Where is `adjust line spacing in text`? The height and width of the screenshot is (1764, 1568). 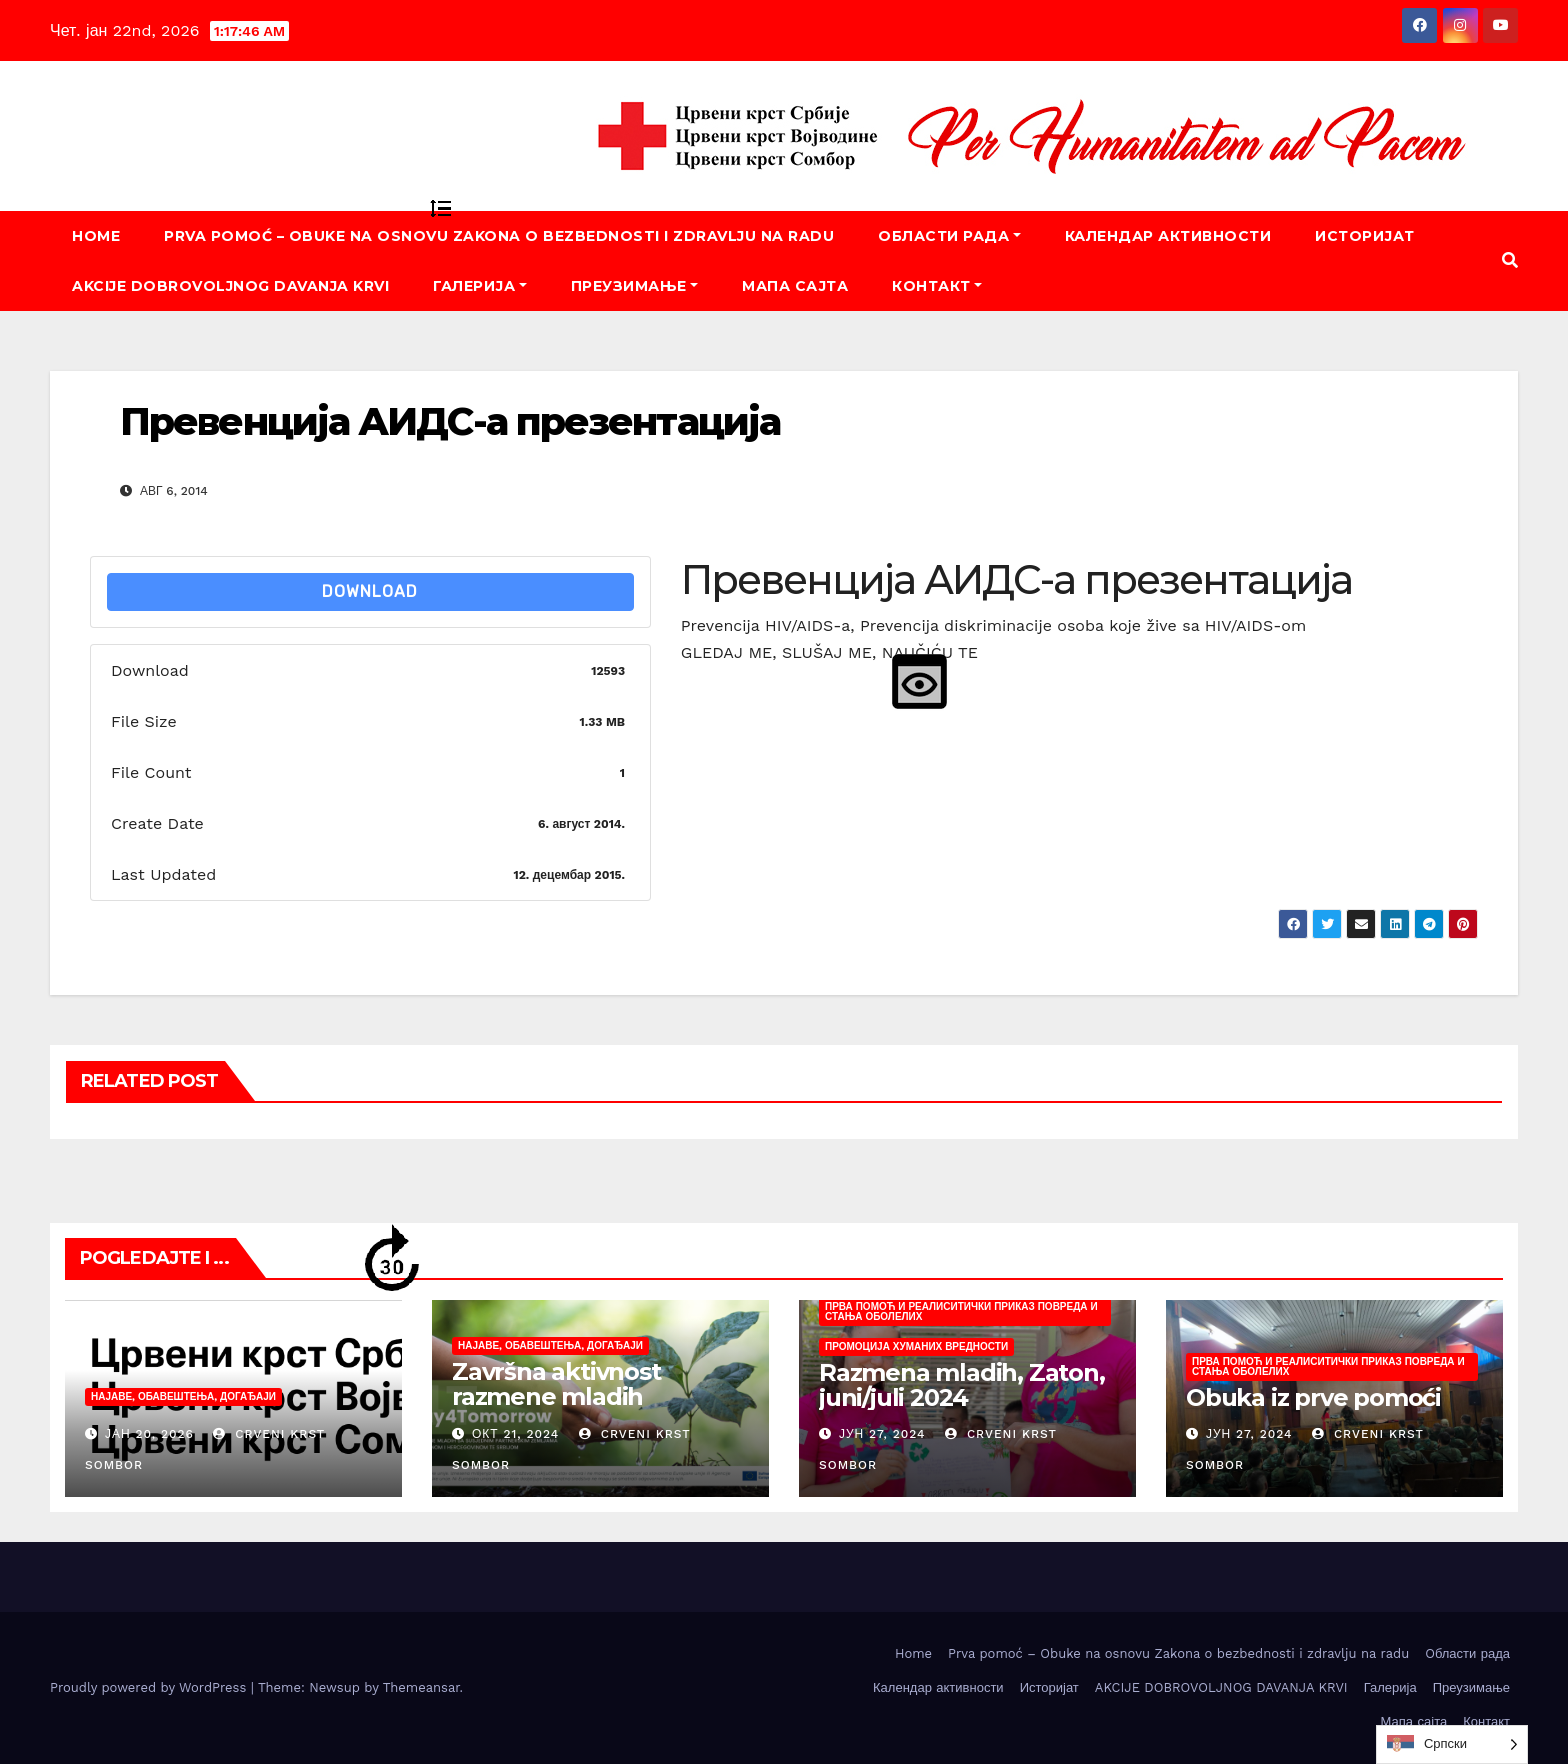 adjust line spacing in text is located at coordinates (440, 208).